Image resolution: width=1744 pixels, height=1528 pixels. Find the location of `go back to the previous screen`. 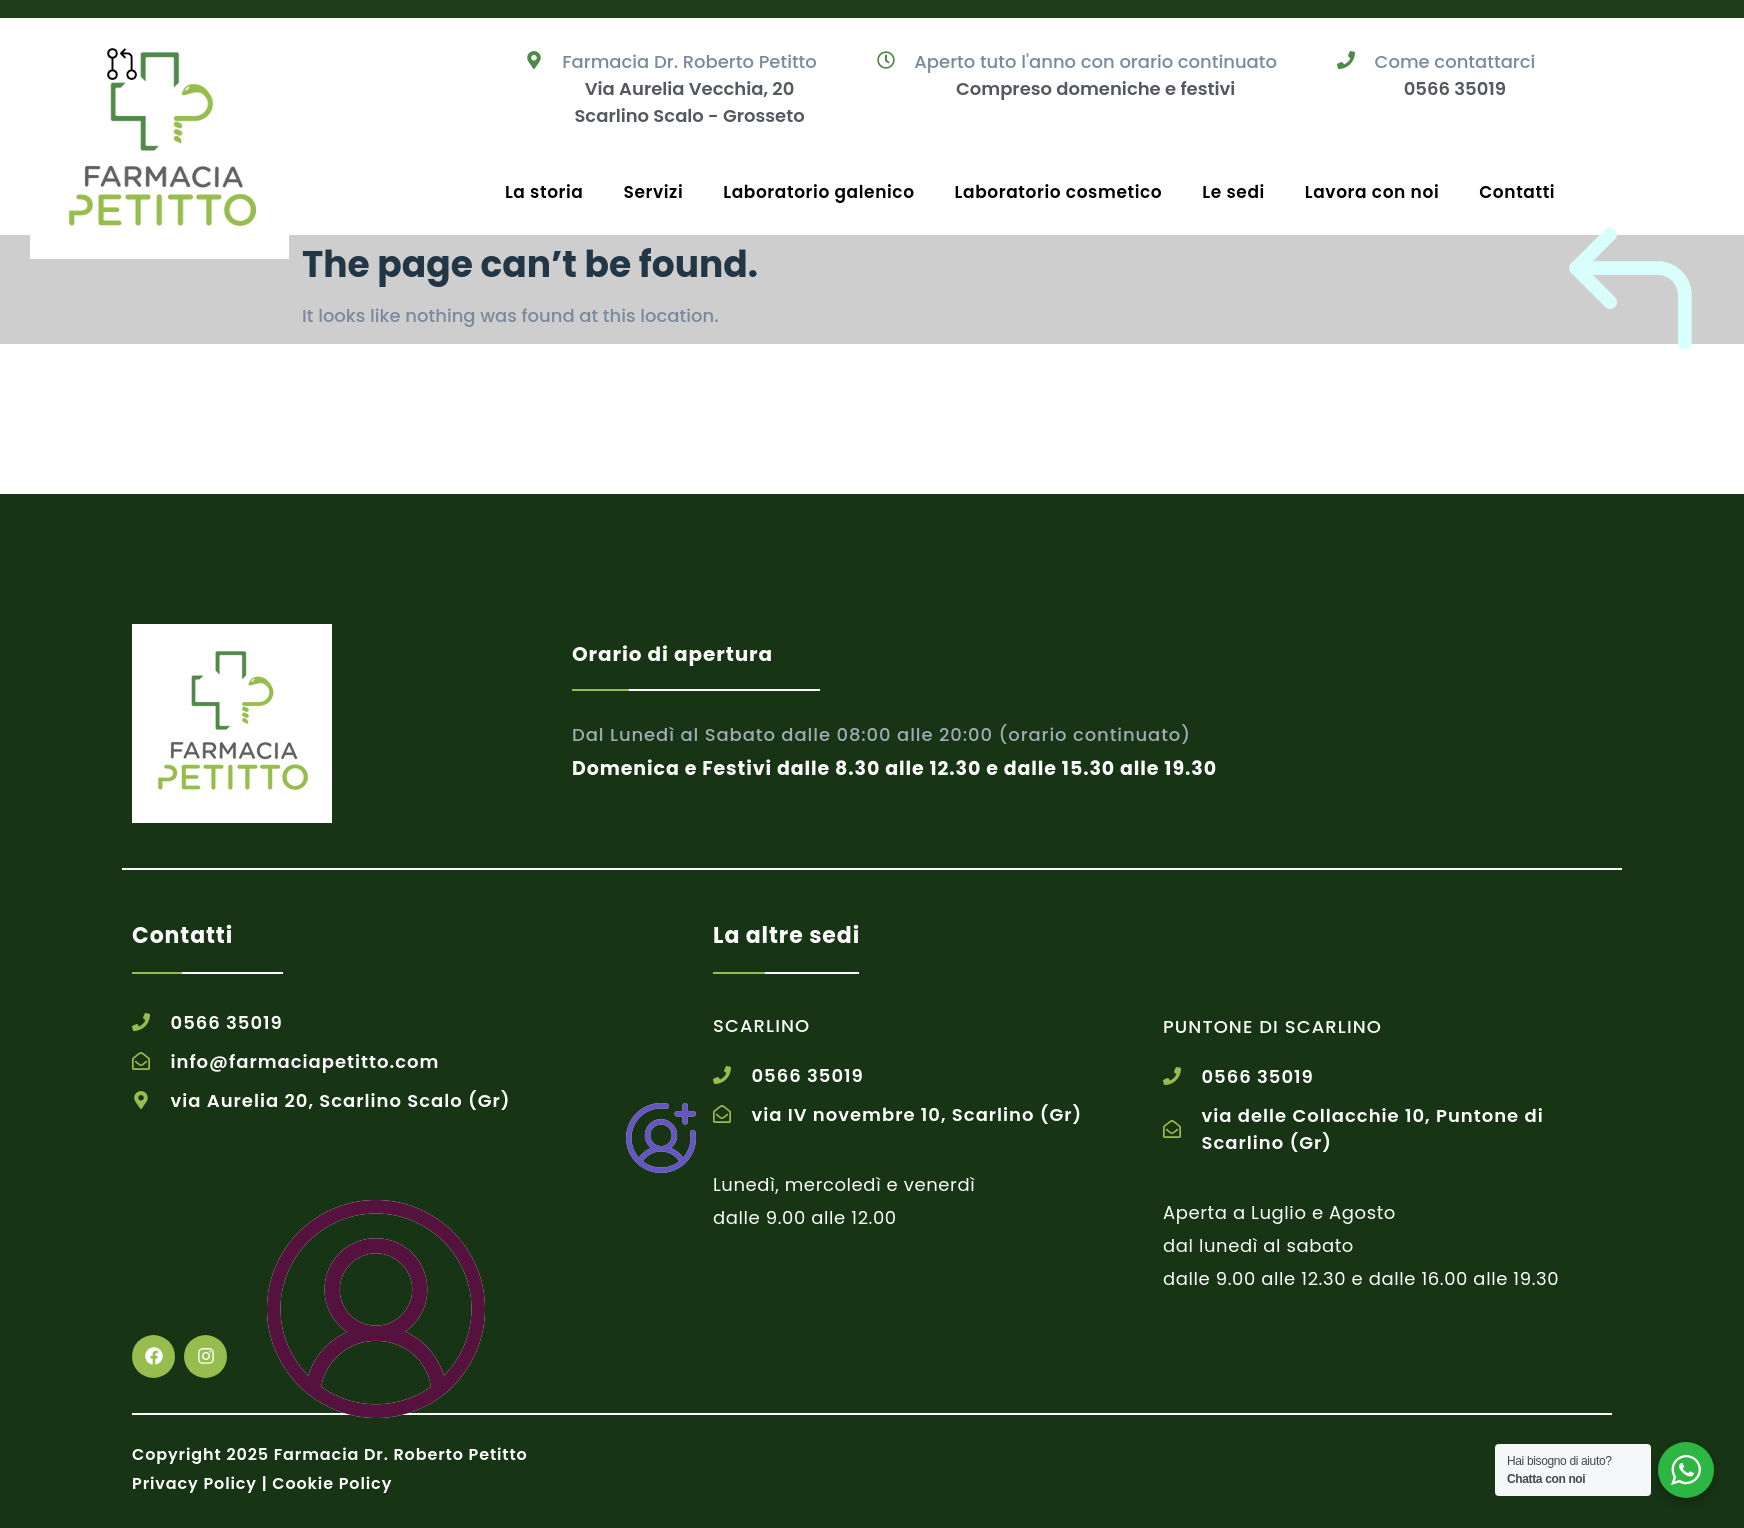

go back to the previous screen is located at coordinates (1630, 288).